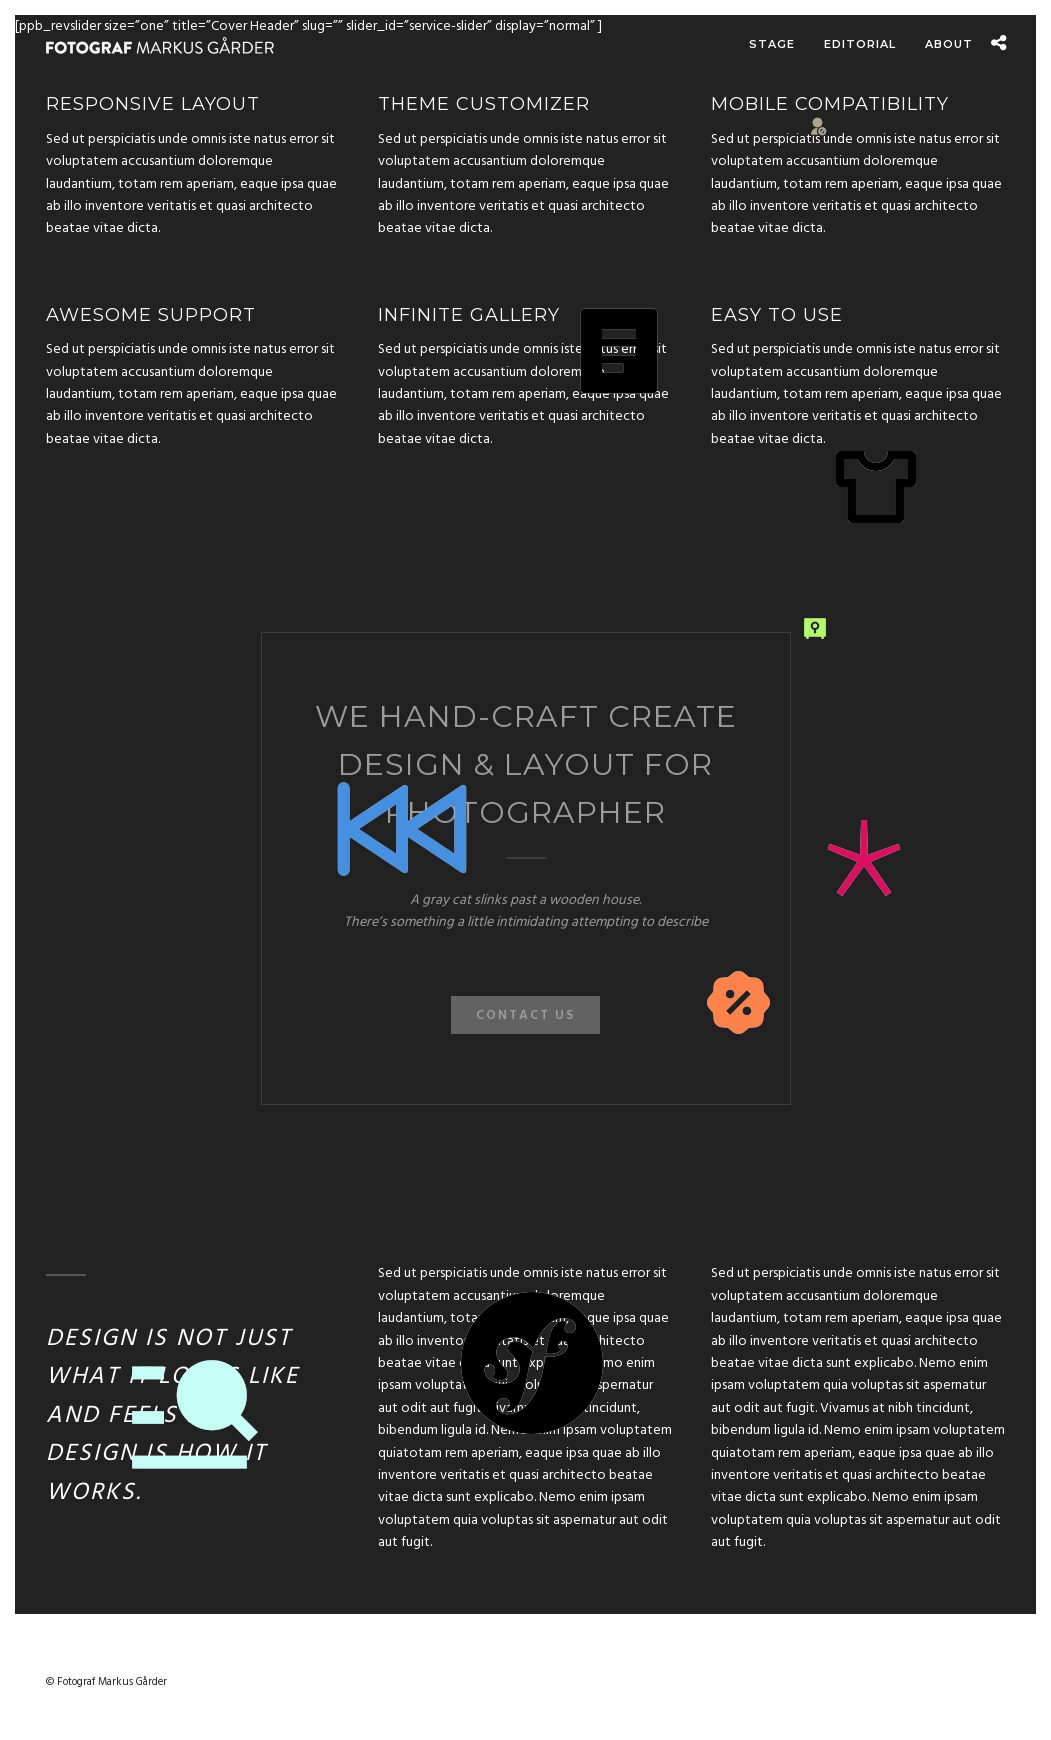 This screenshot has height=1740, width=1051. Describe the element at coordinates (532, 1363) in the screenshot. I see `Symfony PHP framework logo` at that location.